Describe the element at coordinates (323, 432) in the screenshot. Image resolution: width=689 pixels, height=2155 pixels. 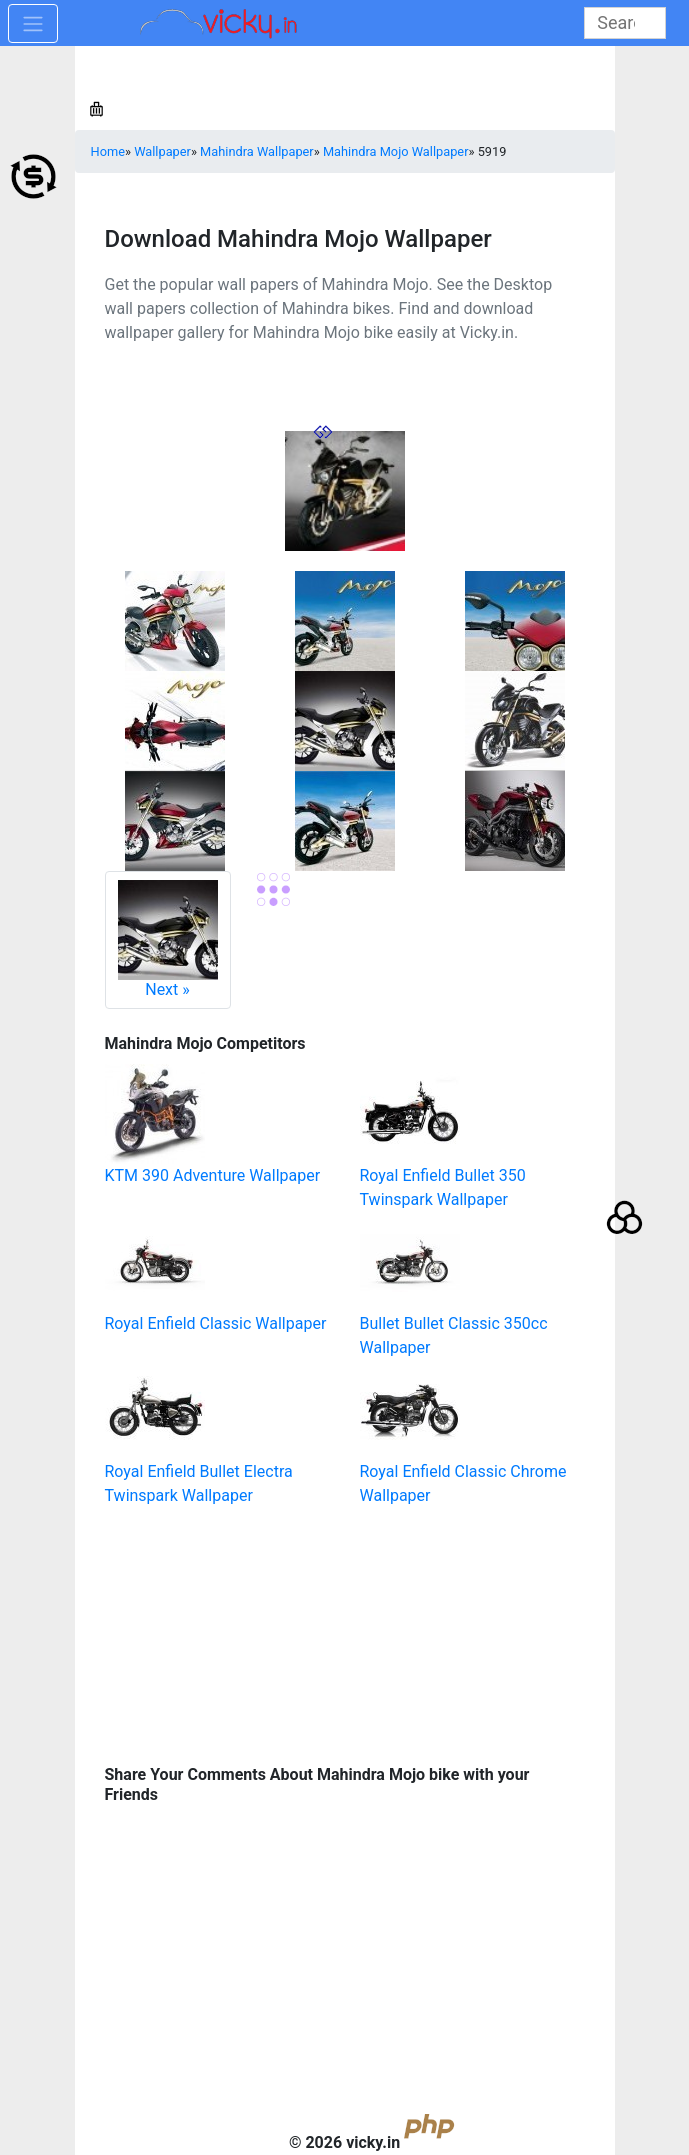
I see `gg gaming platform logo` at that location.